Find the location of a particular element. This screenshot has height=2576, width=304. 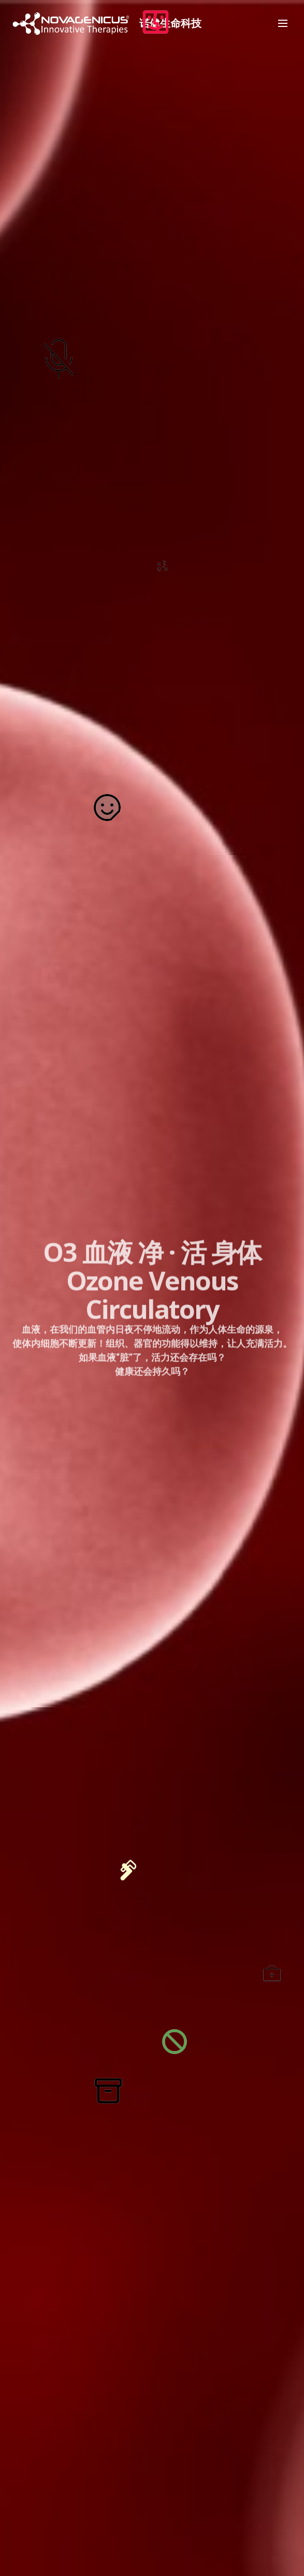

open finder app on mac is located at coordinates (155, 22).